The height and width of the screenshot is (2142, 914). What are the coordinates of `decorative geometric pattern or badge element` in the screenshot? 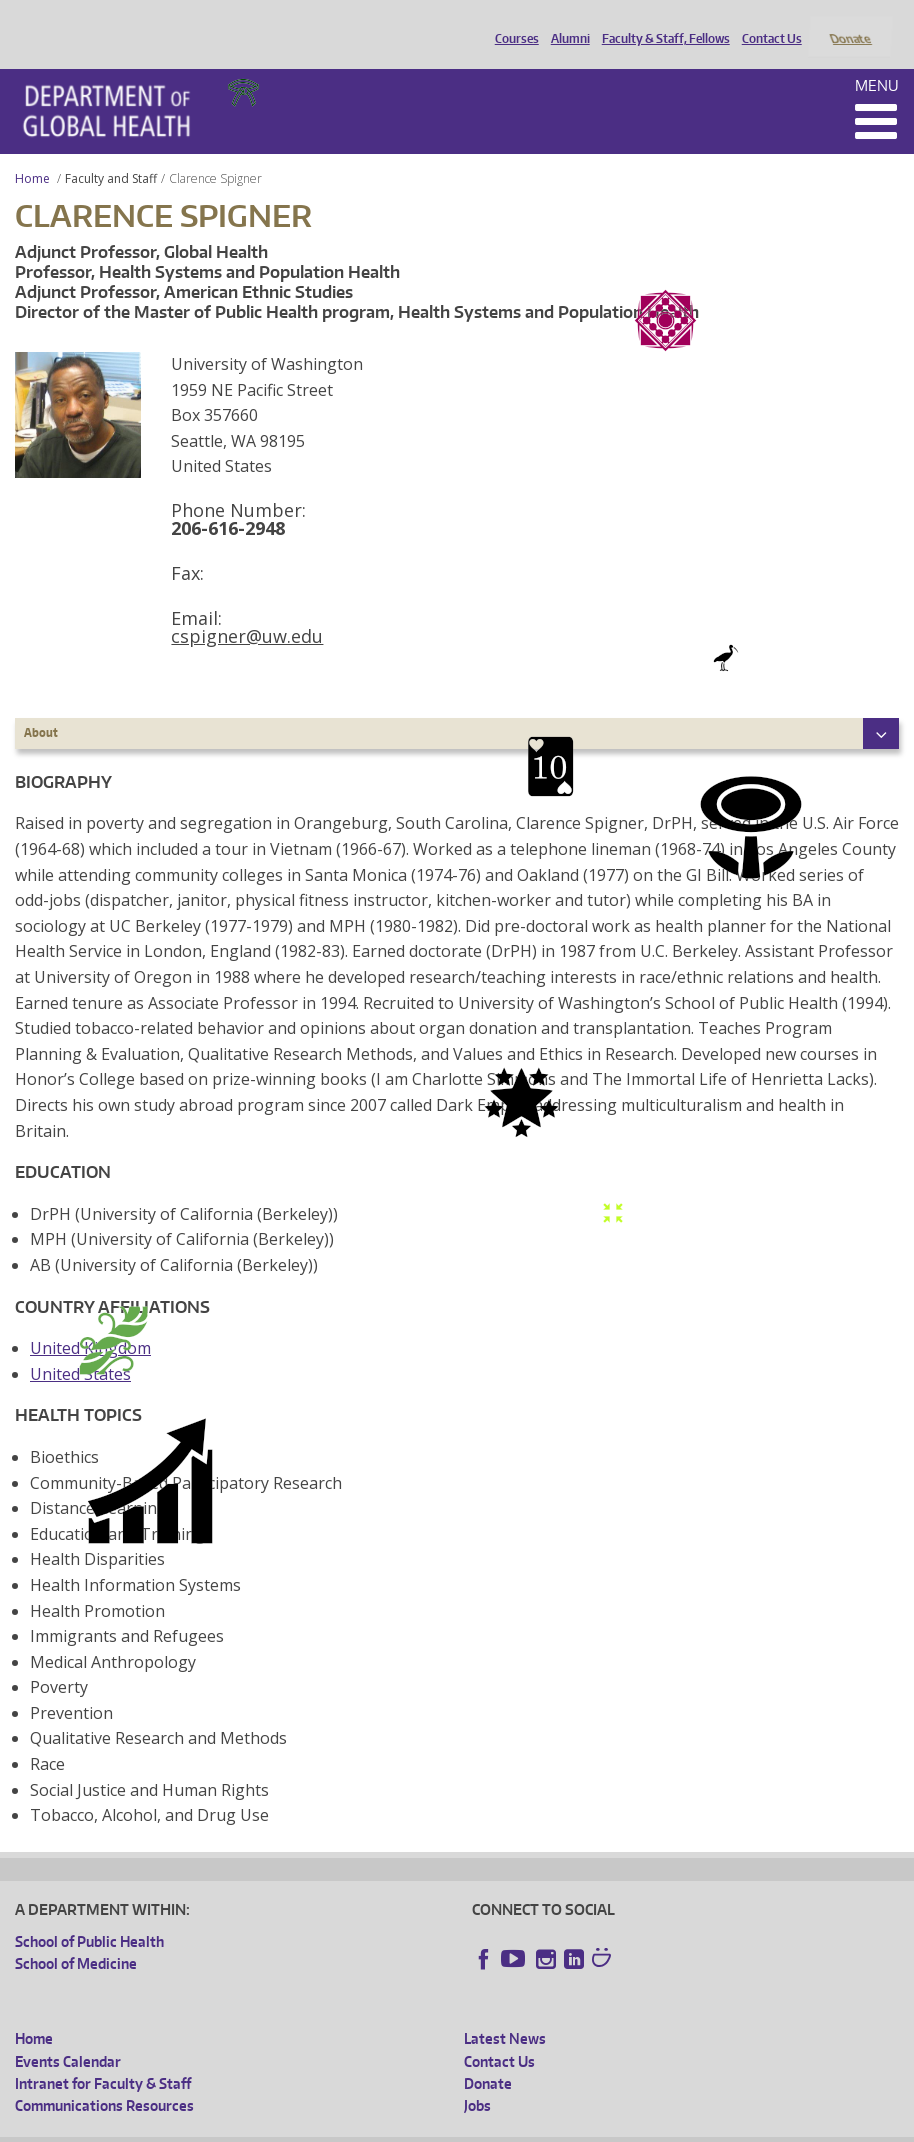 It's located at (665, 320).